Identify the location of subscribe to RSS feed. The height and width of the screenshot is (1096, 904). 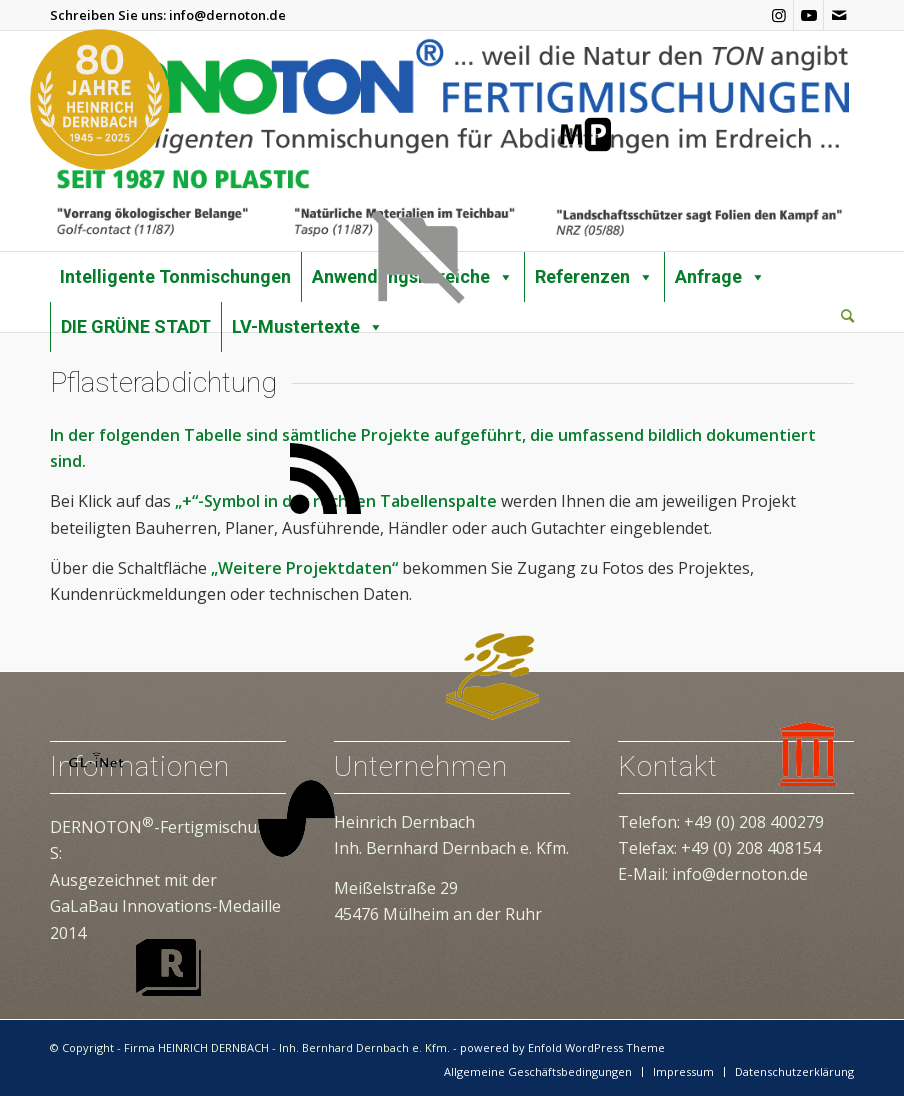
(325, 478).